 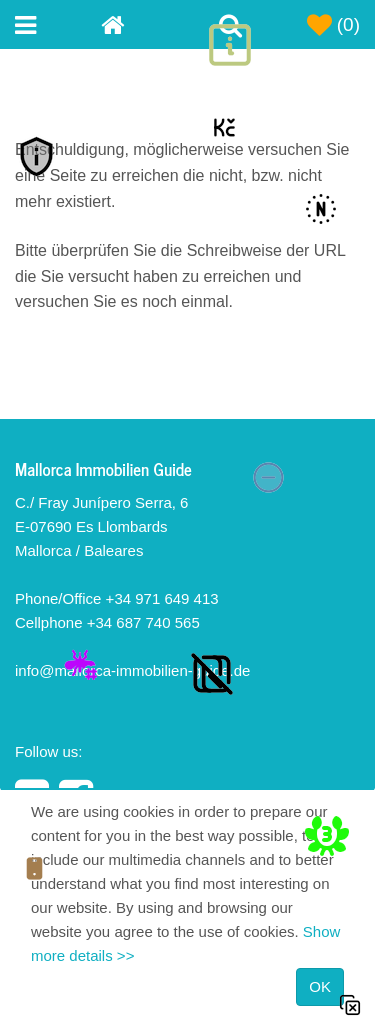 What do you see at coordinates (230, 45) in the screenshot?
I see `view more information or details` at bounding box center [230, 45].